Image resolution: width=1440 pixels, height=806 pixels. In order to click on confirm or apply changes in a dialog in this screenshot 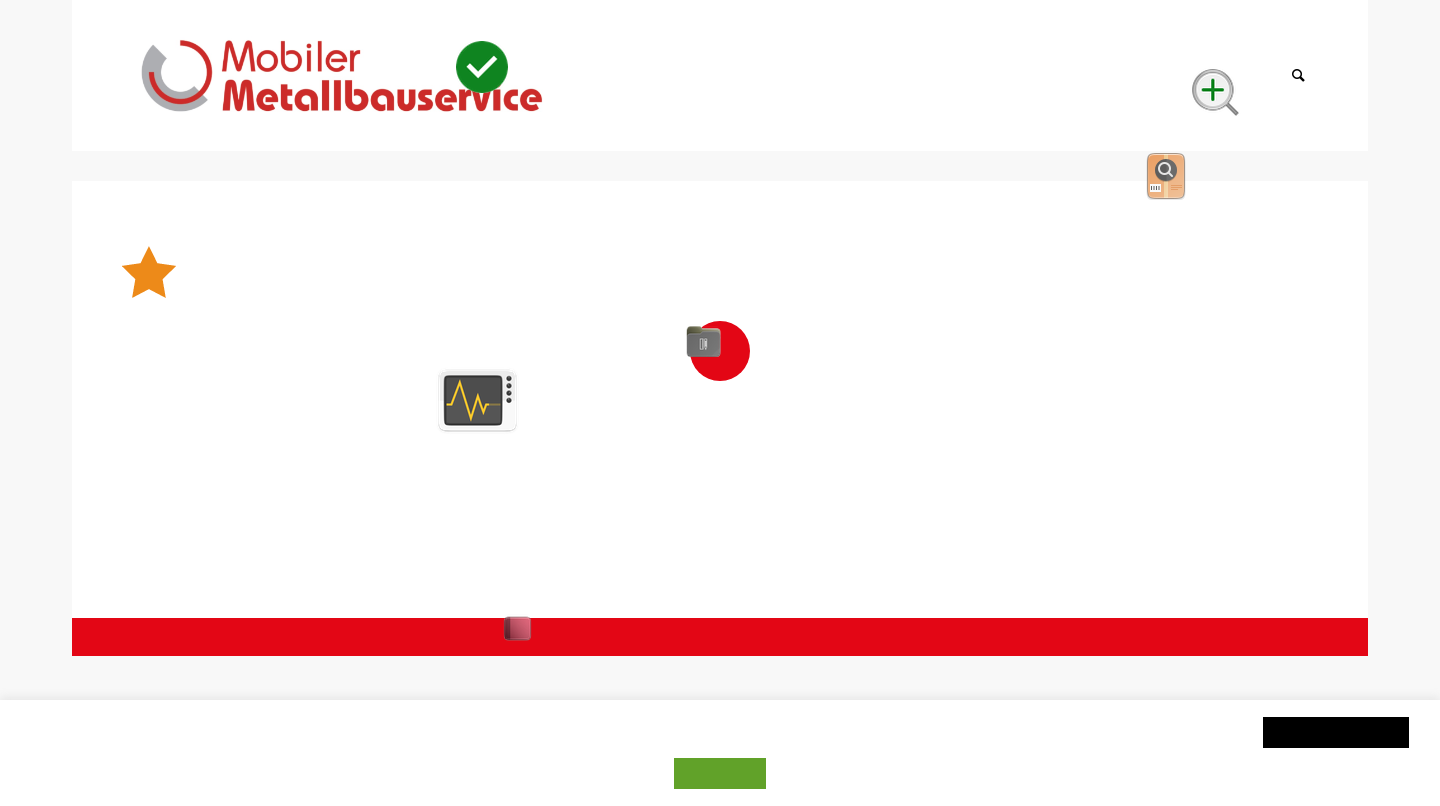, I will do `click(482, 67)`.